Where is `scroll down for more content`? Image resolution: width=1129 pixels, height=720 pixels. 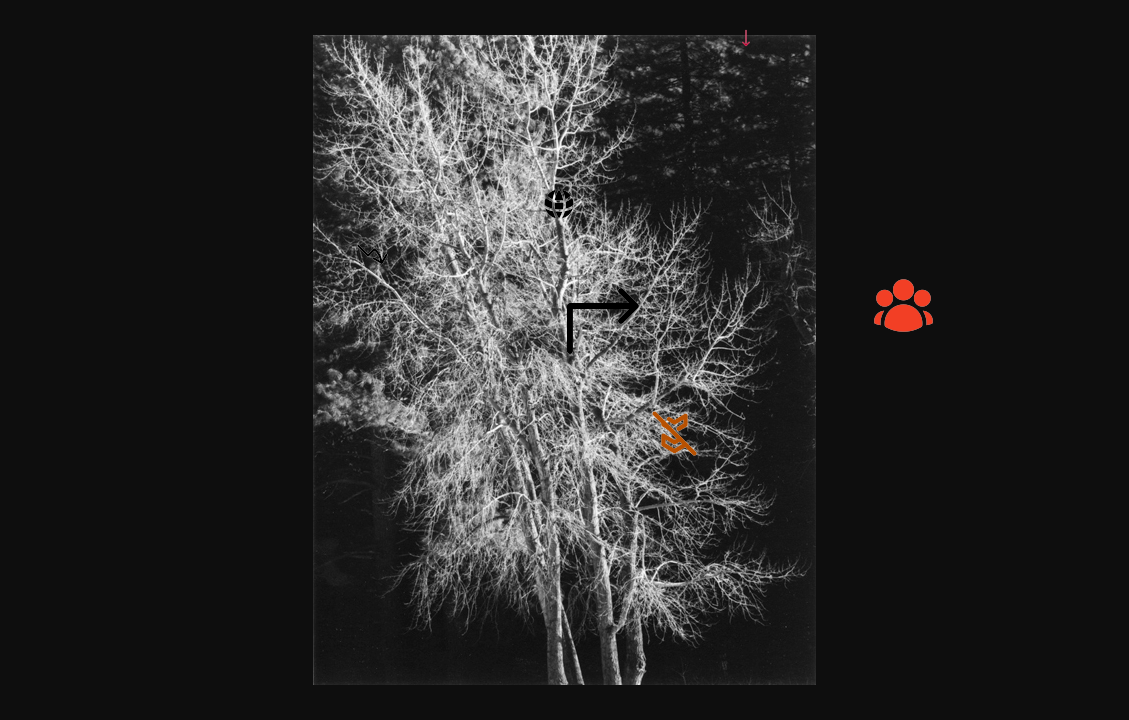 scroll down for more content is located at coordinates (746, 38).